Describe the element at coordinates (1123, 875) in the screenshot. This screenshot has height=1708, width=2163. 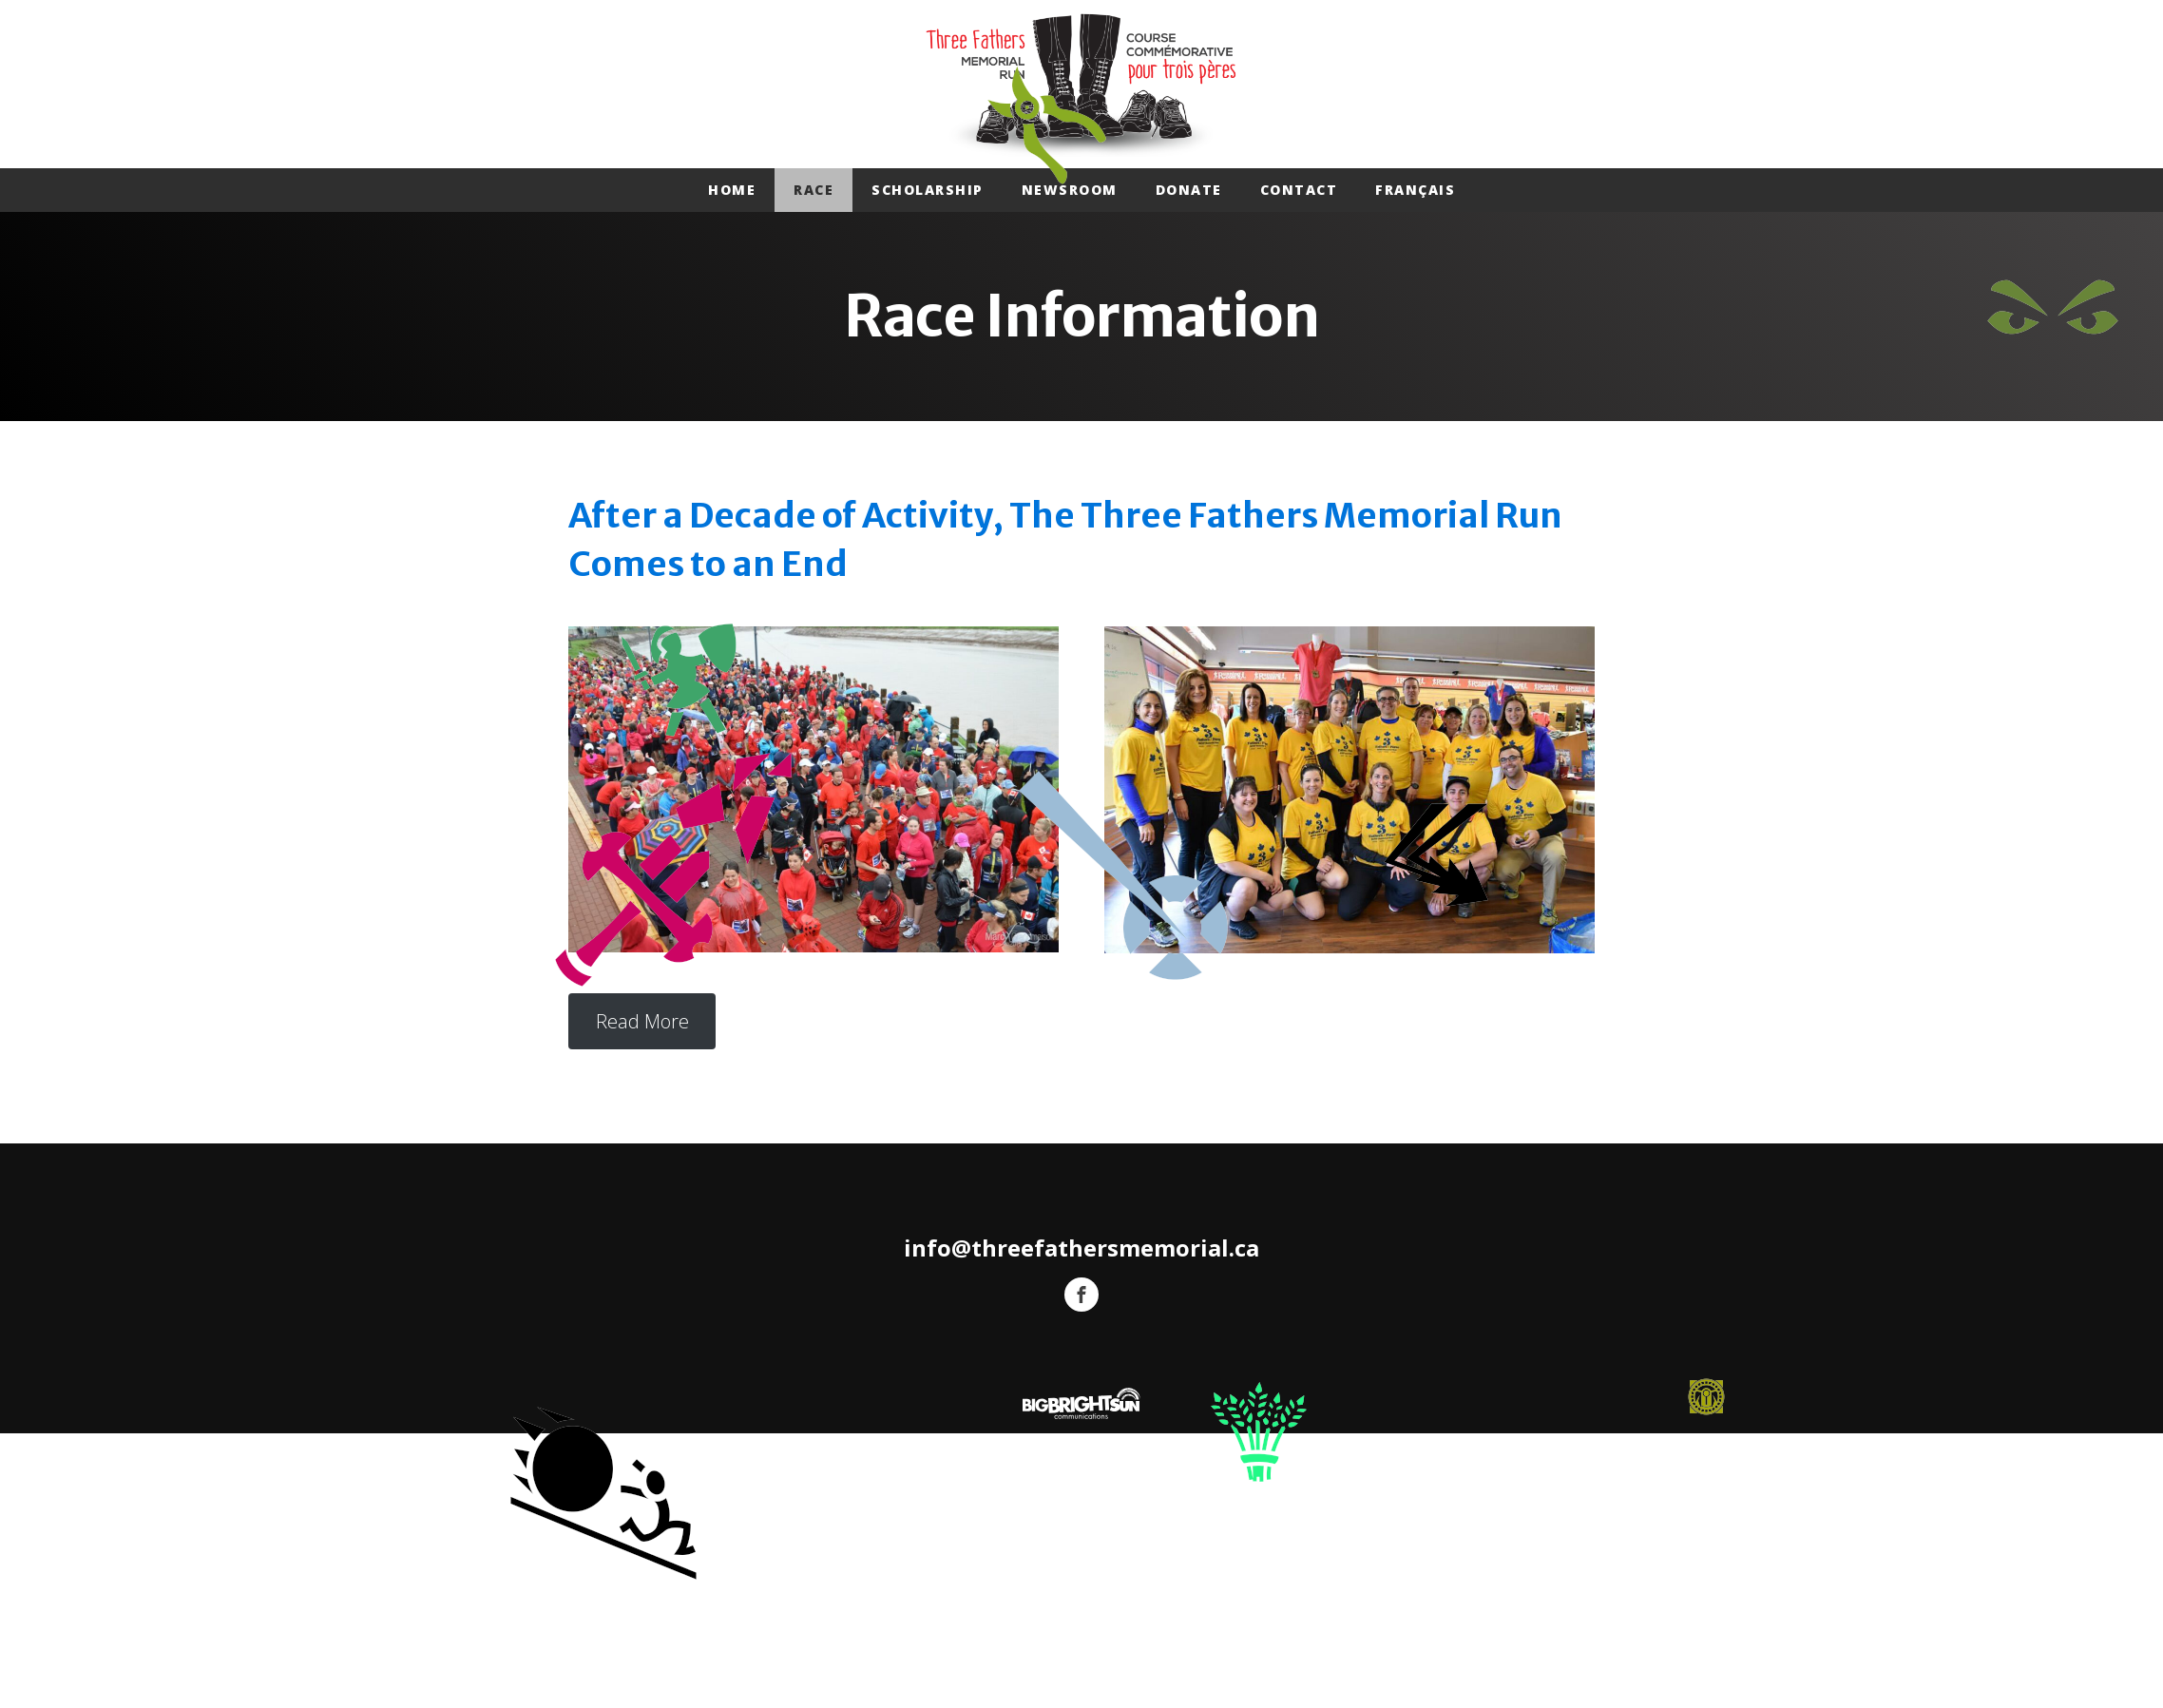
I see `activate laser targeting mode` at that location.